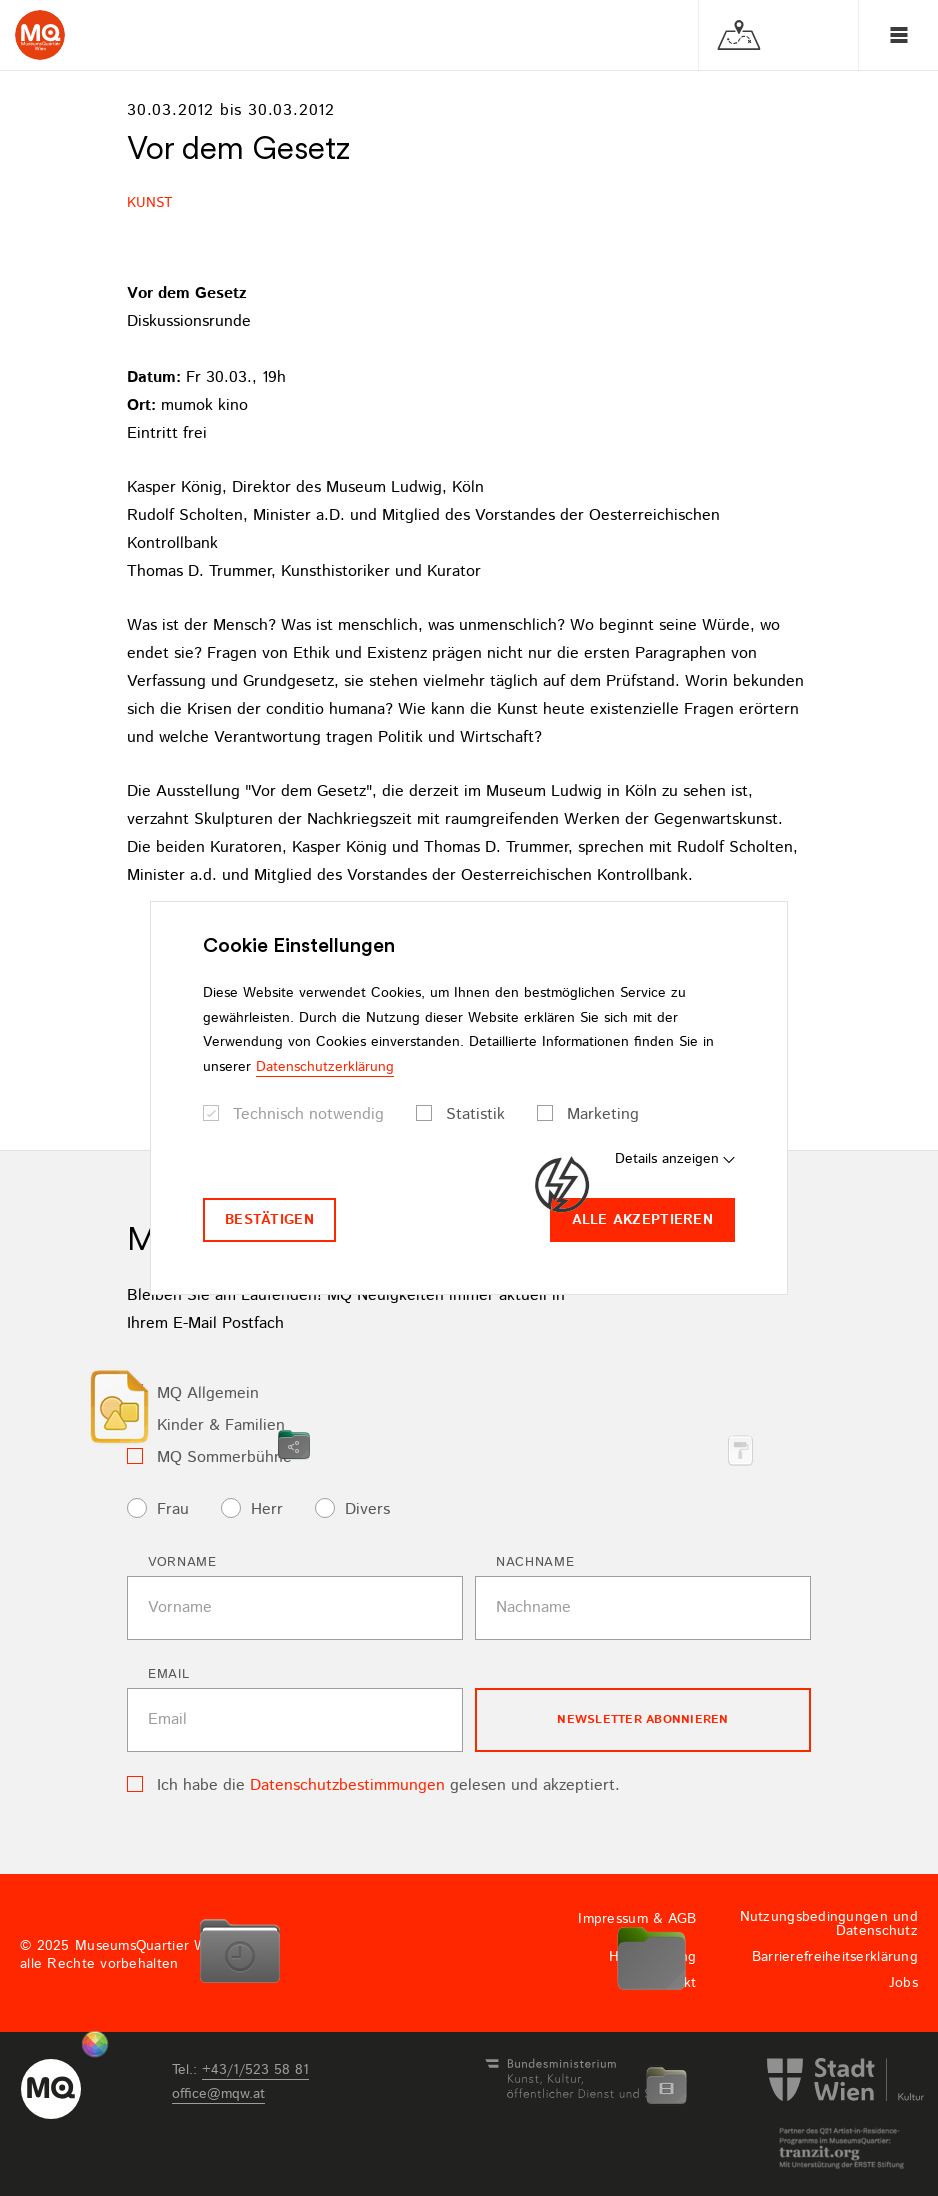 The image size is (938, 2196). Describe the element at coordinates (294, 1444) in the screenshot. I see `access your public shared folder` at that location.